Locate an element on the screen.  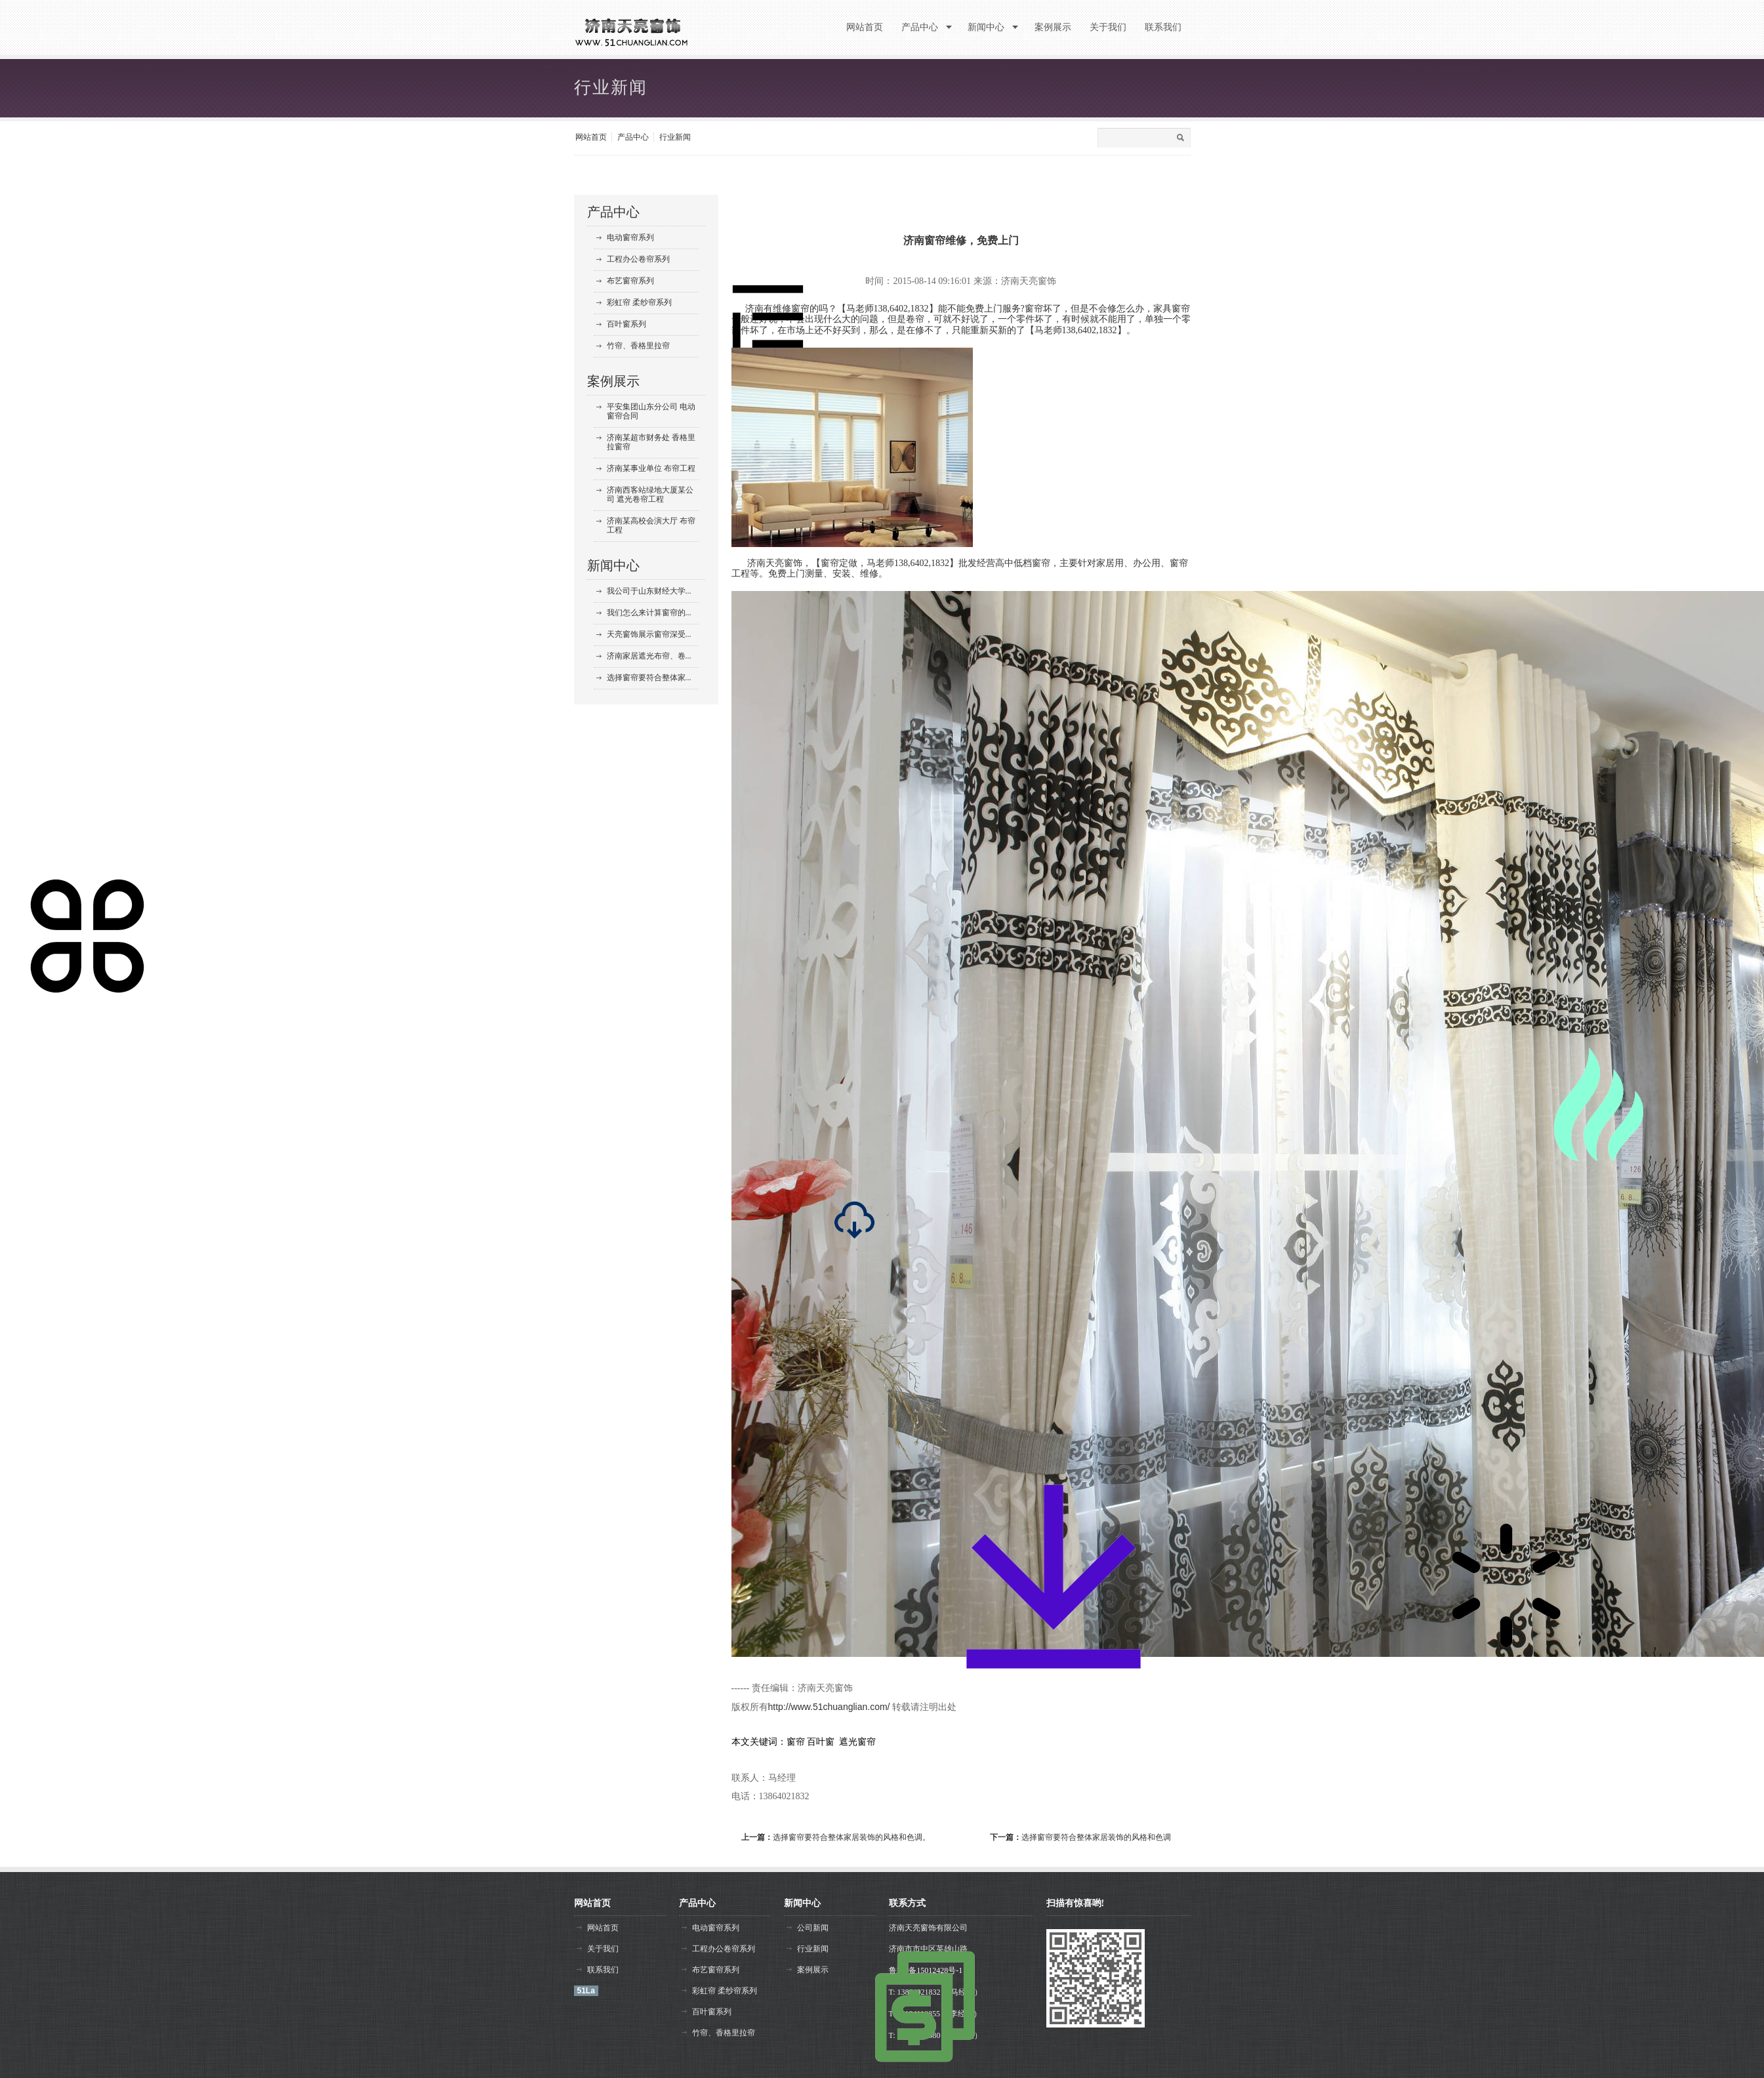
download file from cloud storage is located at coordinates (854, 1219).